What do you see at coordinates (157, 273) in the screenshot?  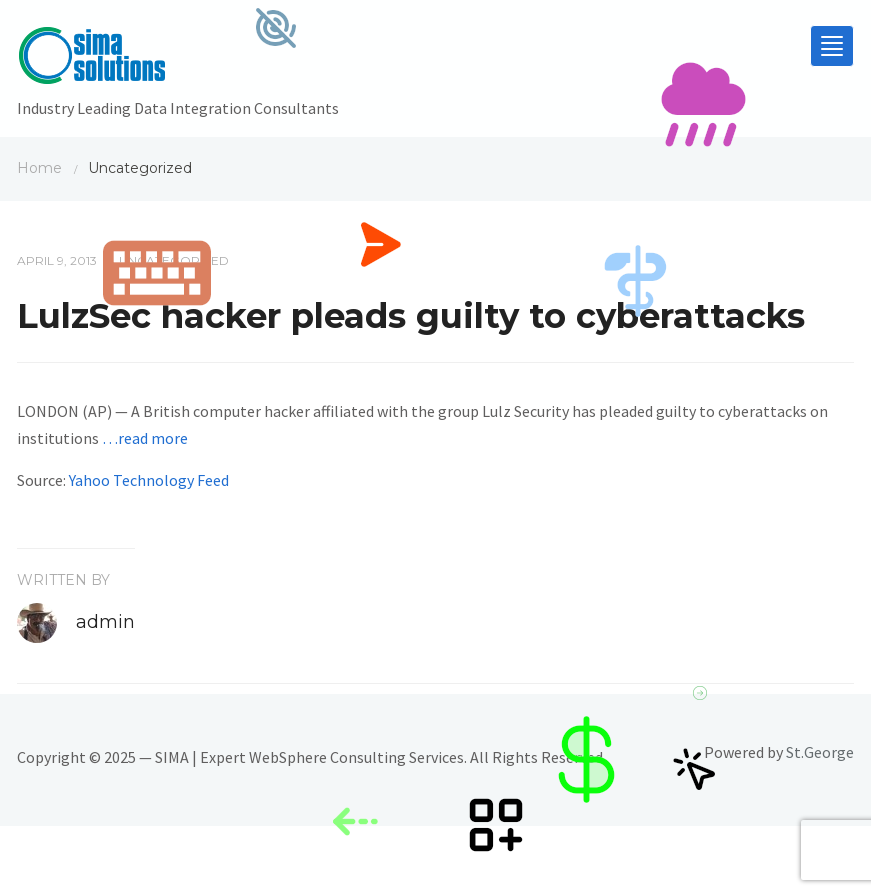 I see `open the on-screen keyboard` at bounding box center [157, 273].